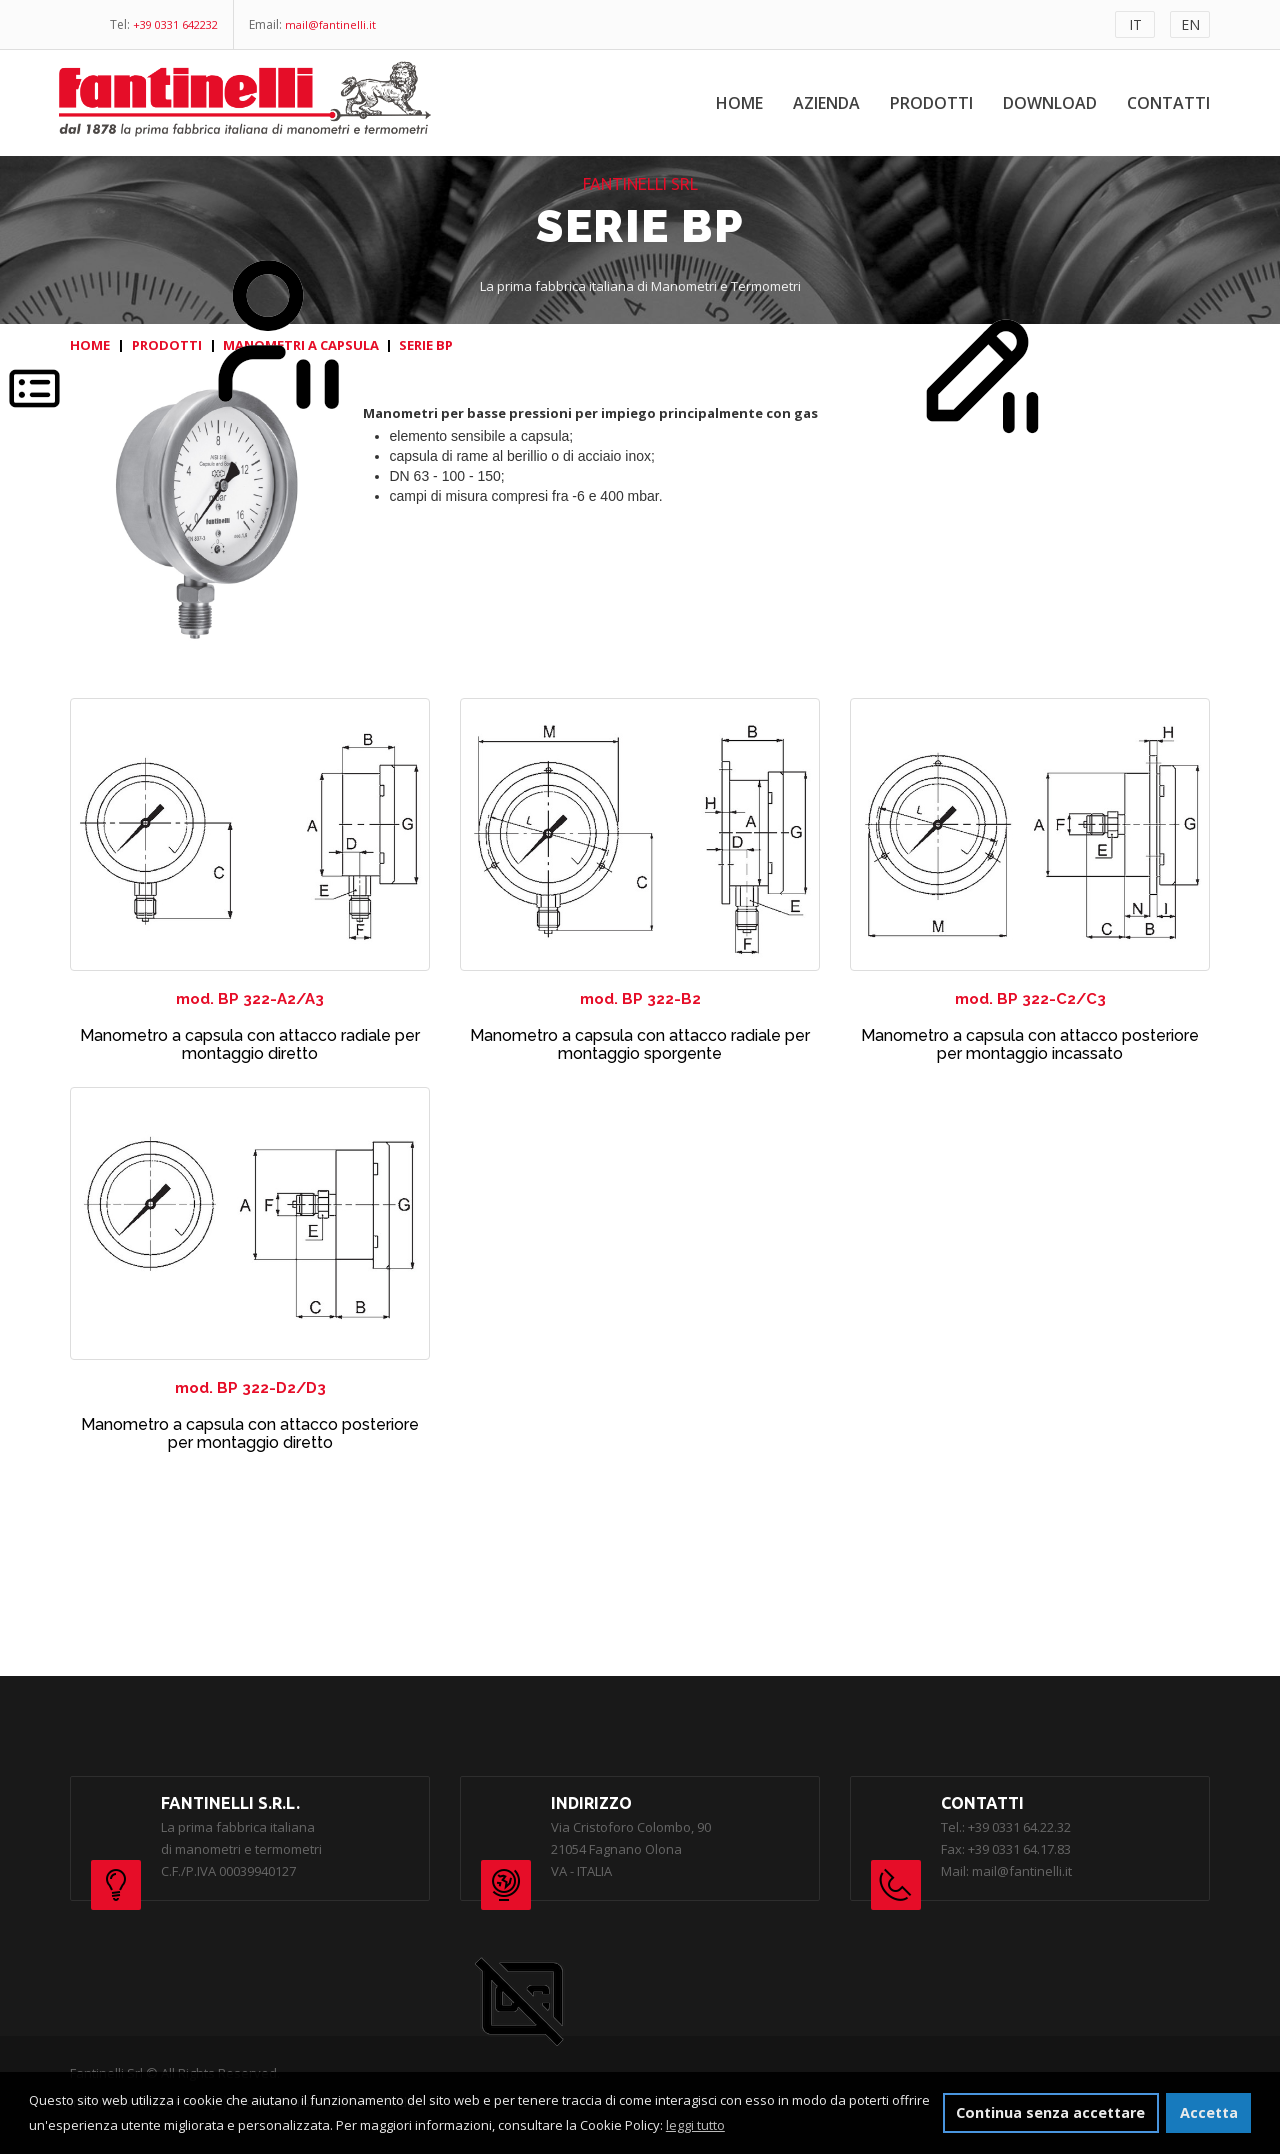 This screenshot has height=2154, width=1280. Describe the element at coordinates (979, 368) in the screenshot. I see `pause editing mode` at that location.